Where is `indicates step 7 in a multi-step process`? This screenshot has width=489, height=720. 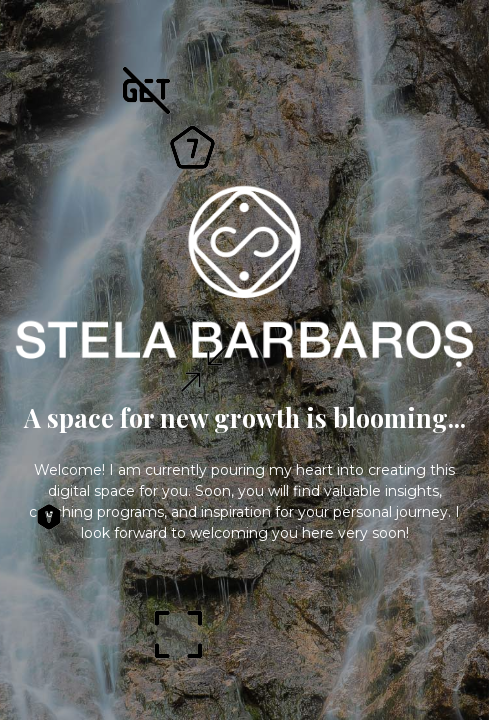
indicates step 7 in a multi-step process is located at coordinates (192, 148).